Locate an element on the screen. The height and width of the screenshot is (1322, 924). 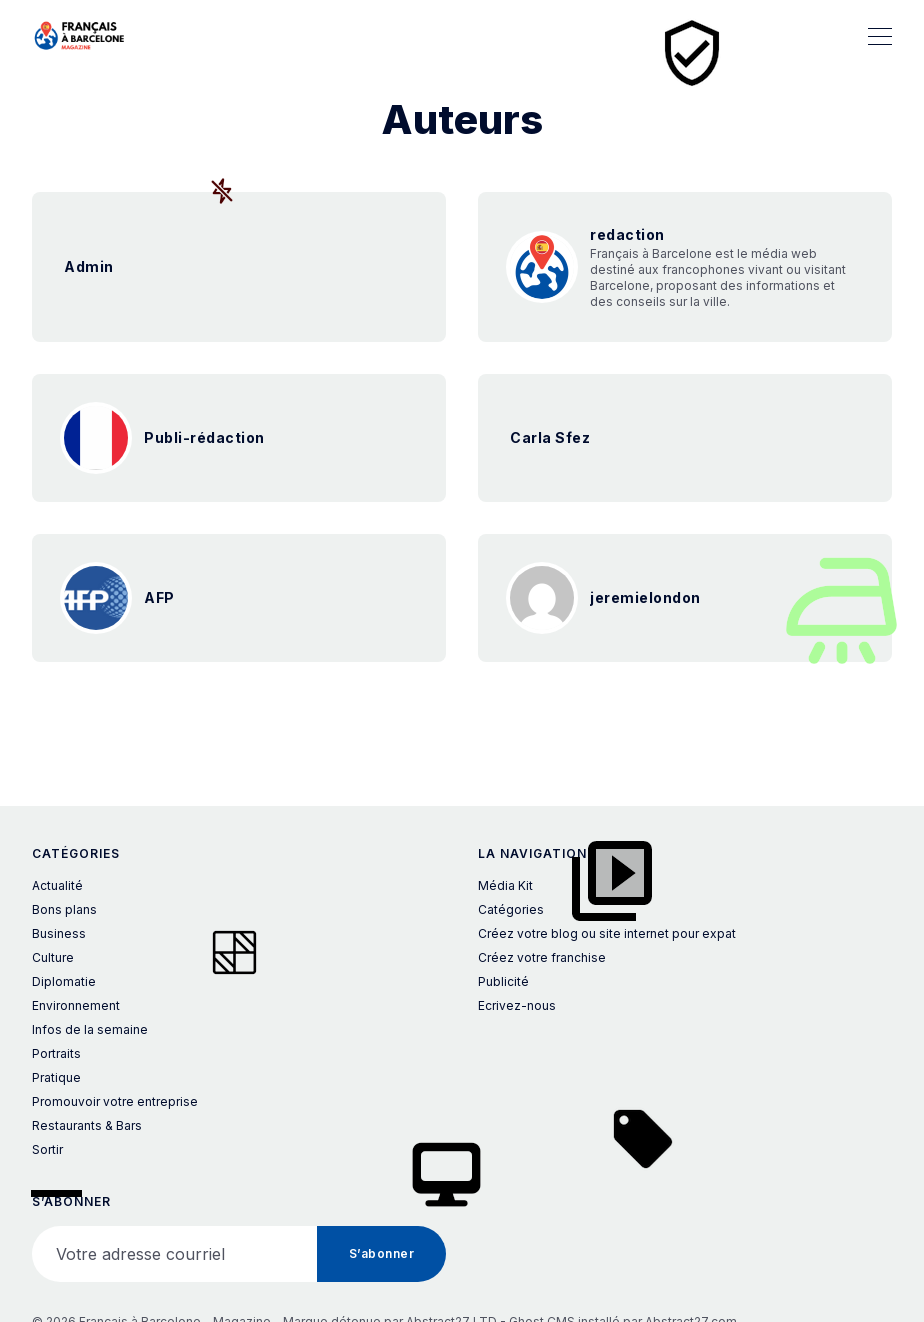
remove an item from a list is located at coordinates (56, 1193).